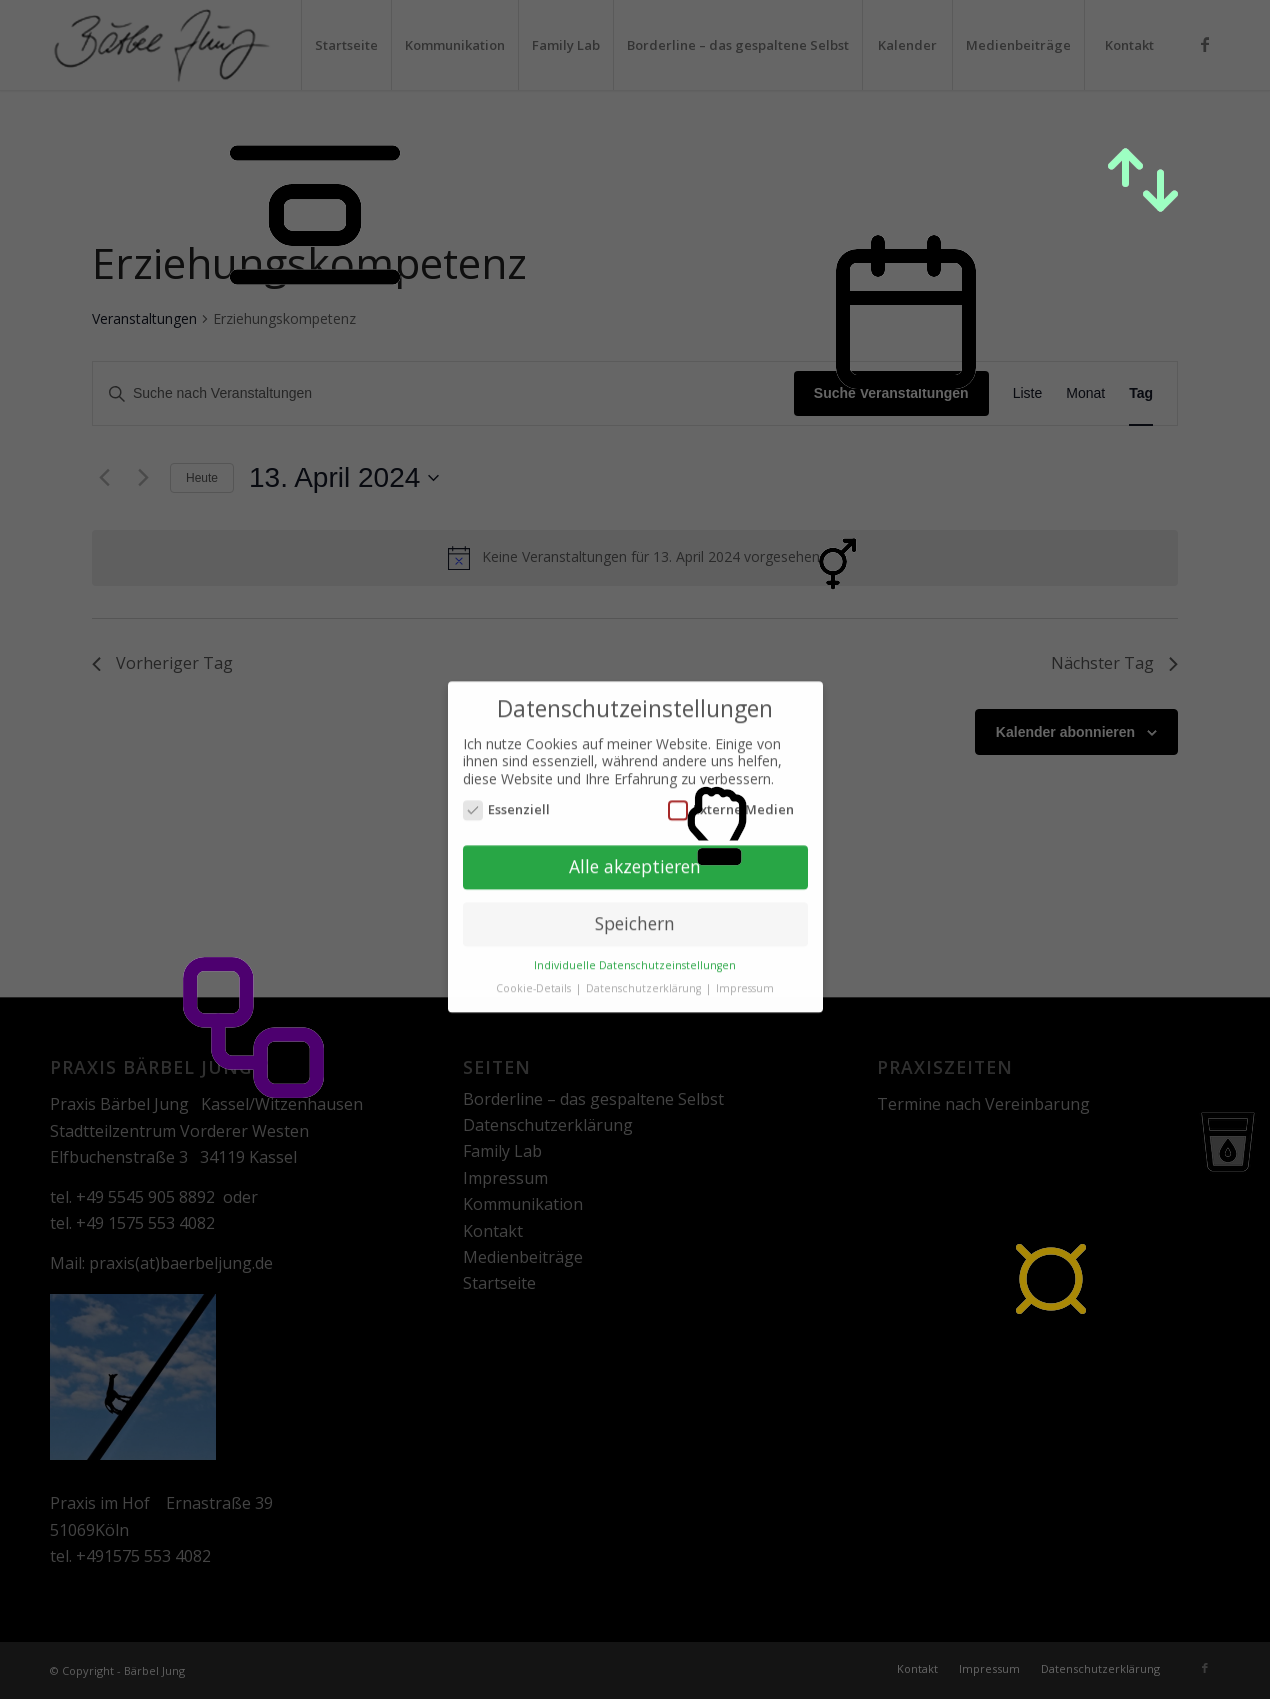  I want to click on view or open calendar, so click(906, 312).